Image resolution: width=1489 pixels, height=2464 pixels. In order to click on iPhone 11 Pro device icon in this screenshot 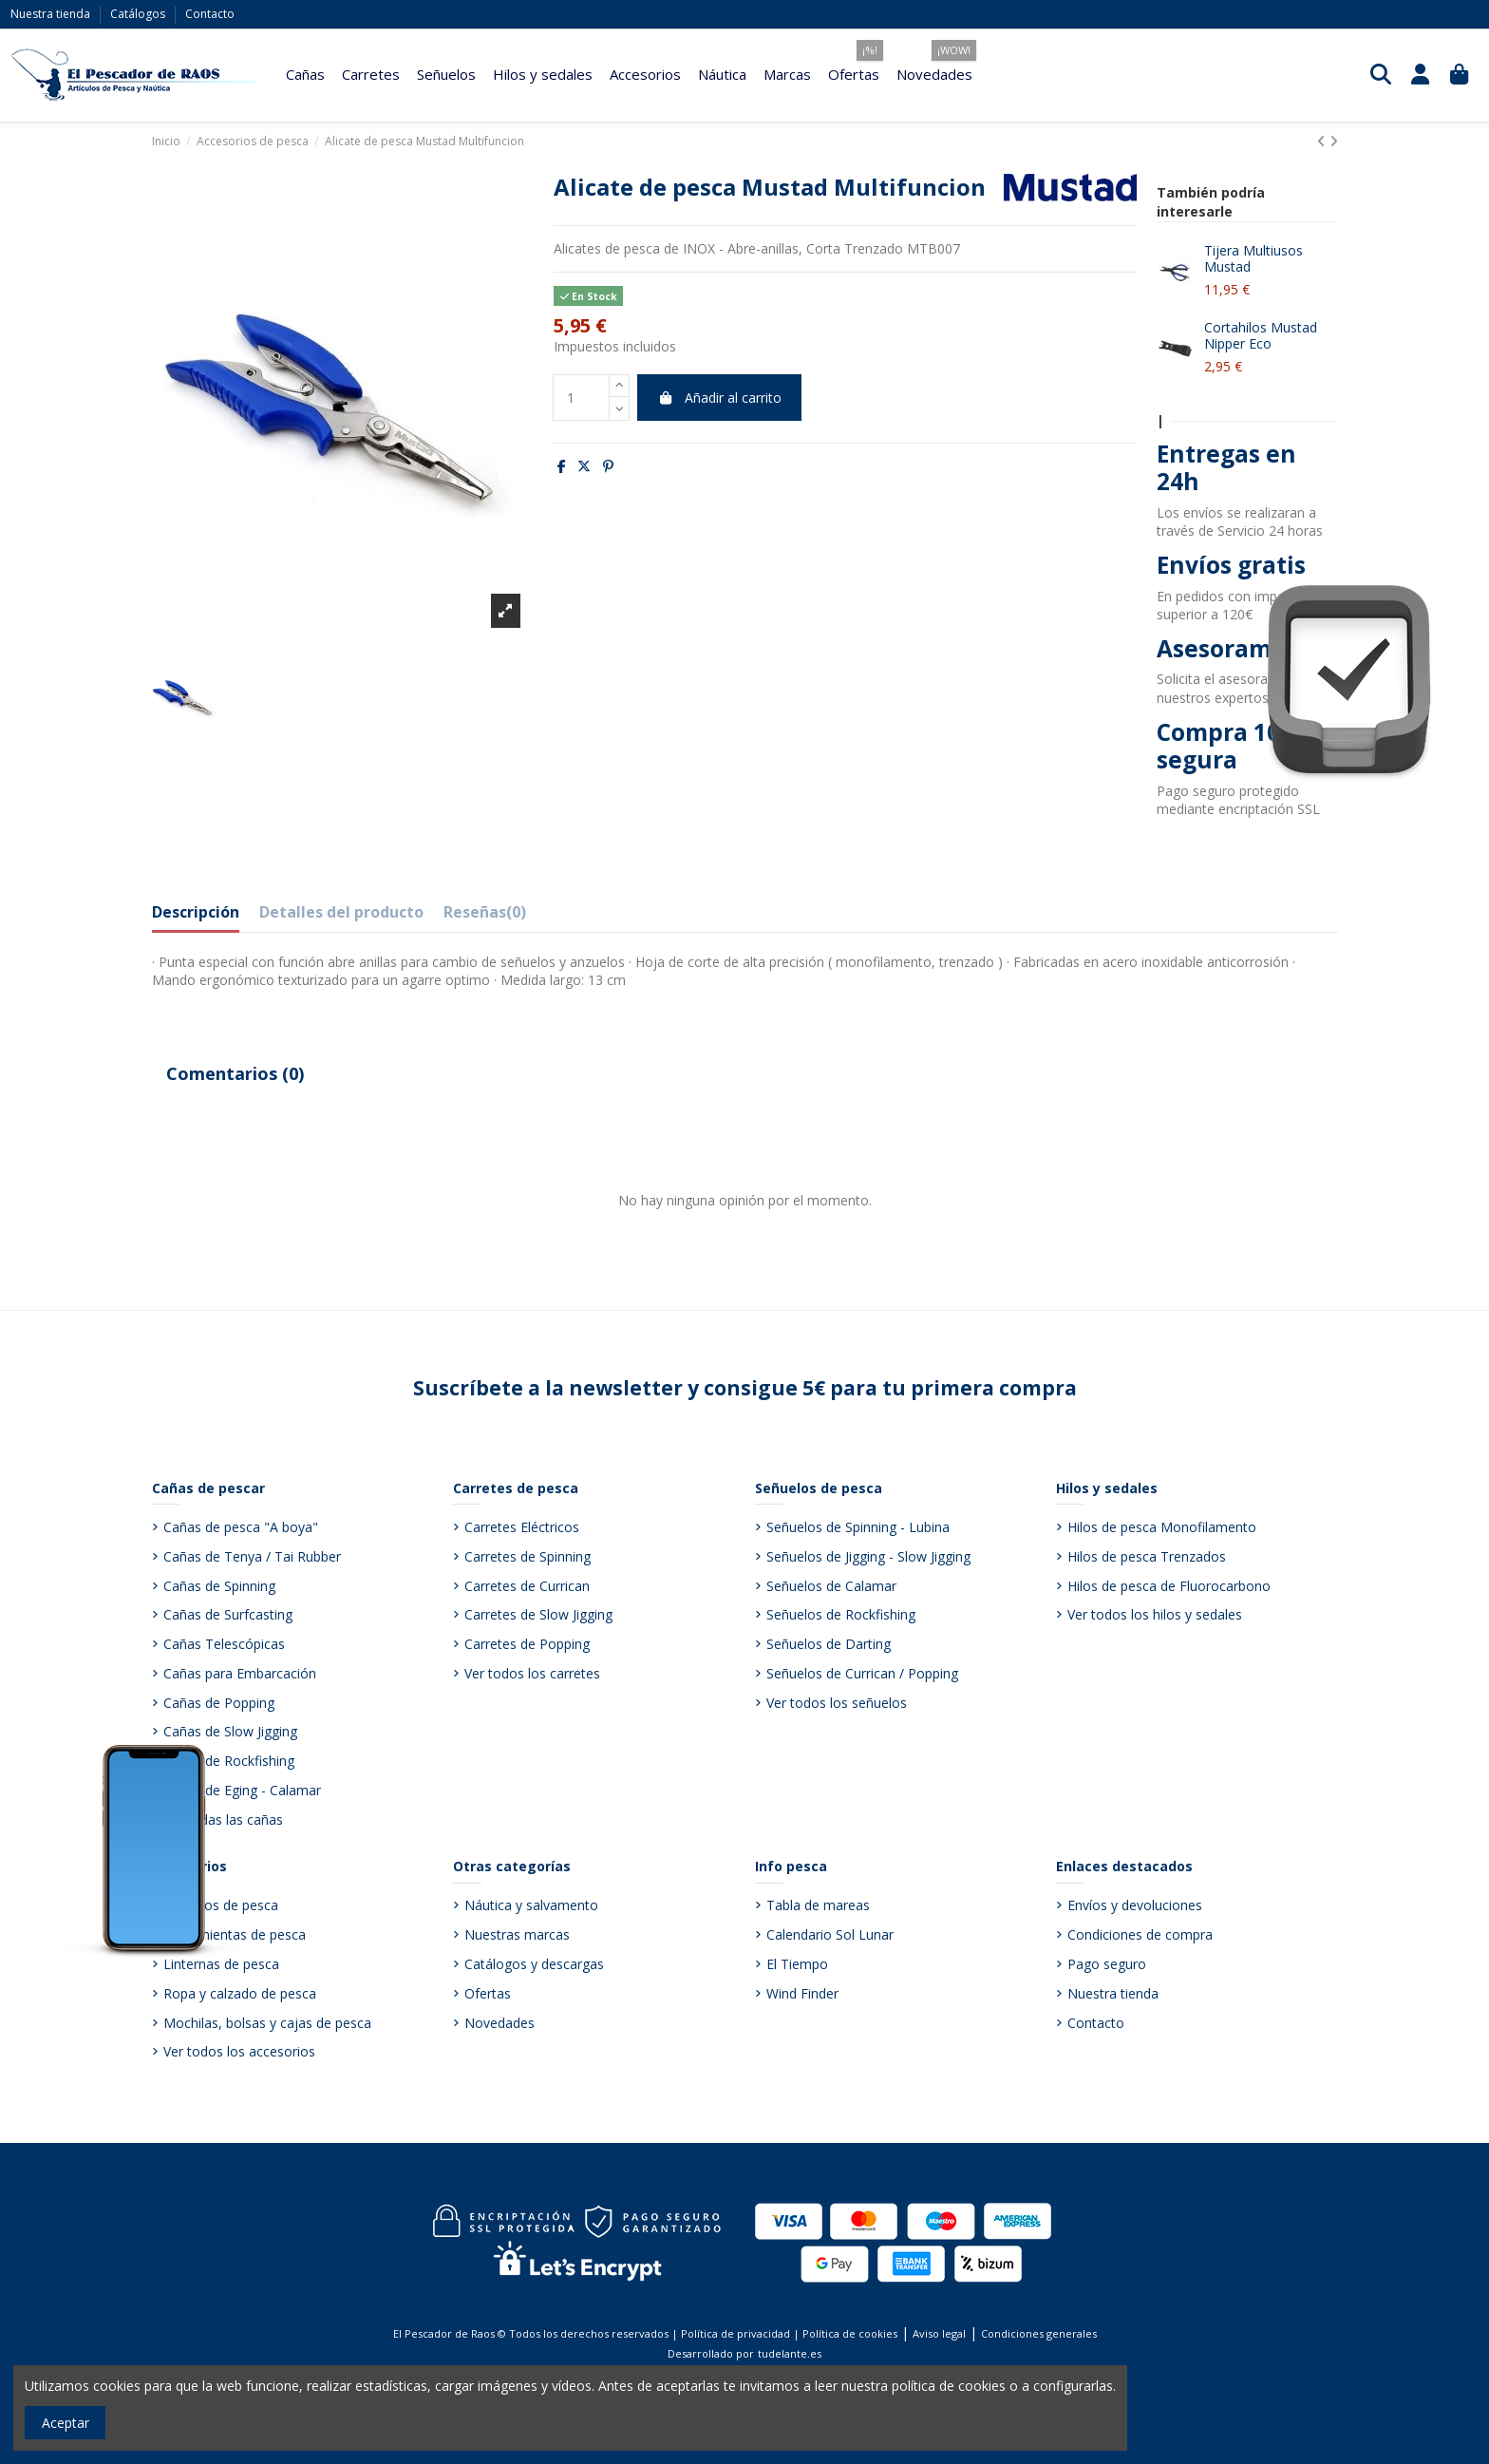, I will do `click(154, 1851)`.